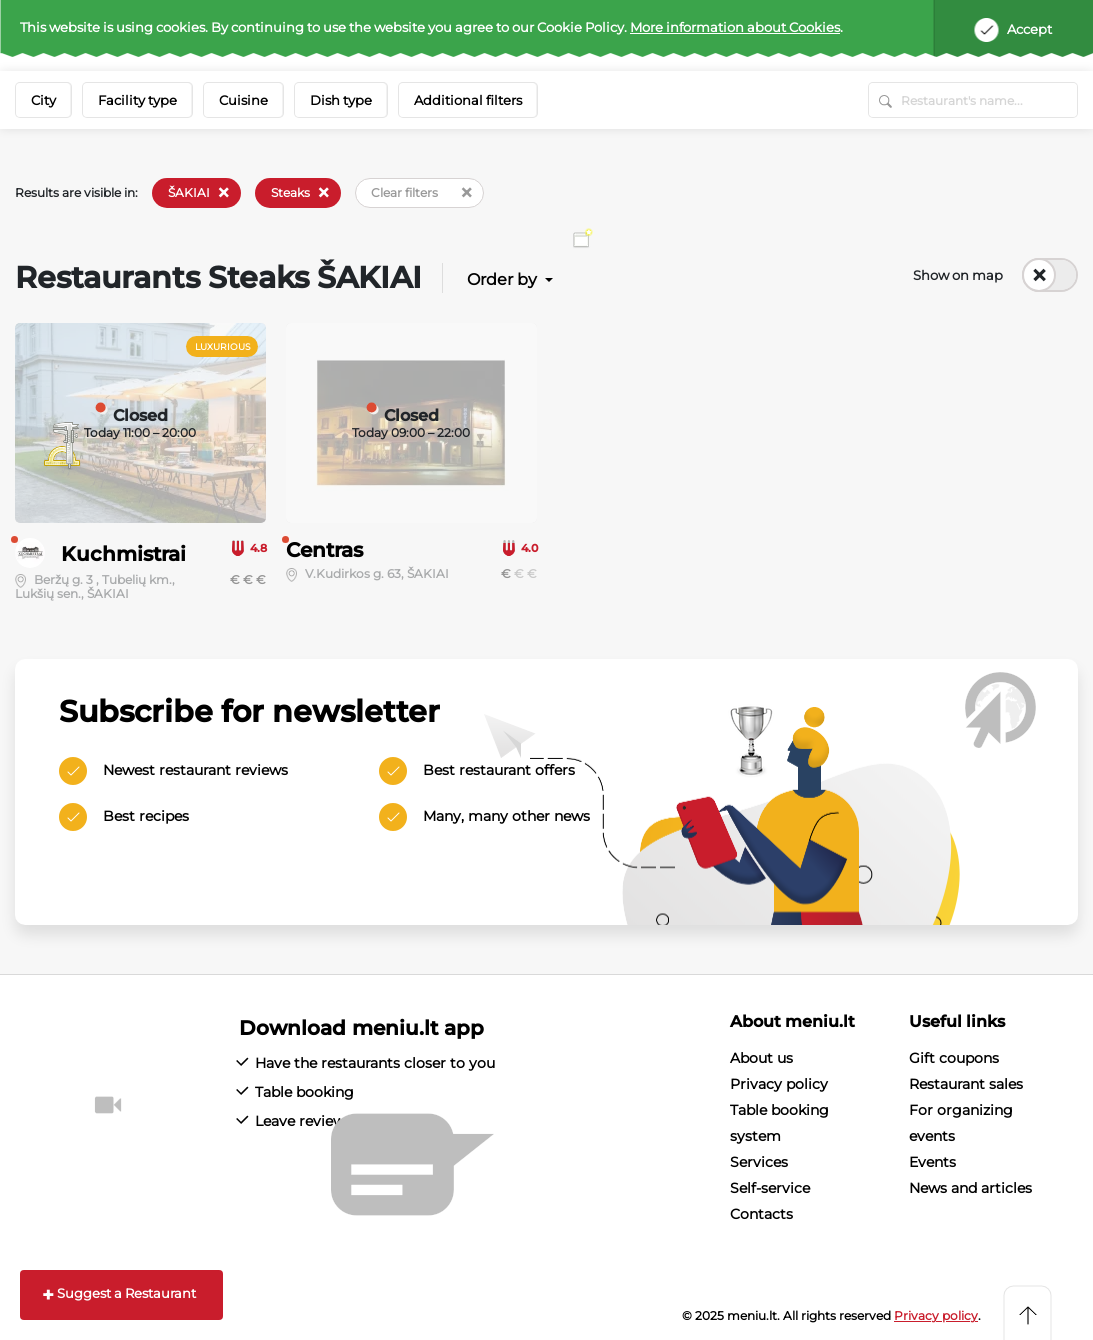 This screenshot has height=1340, width=1093. Describe the element at coordinates (1000, 707) in the screenshot. I see `open web browser` at that location.